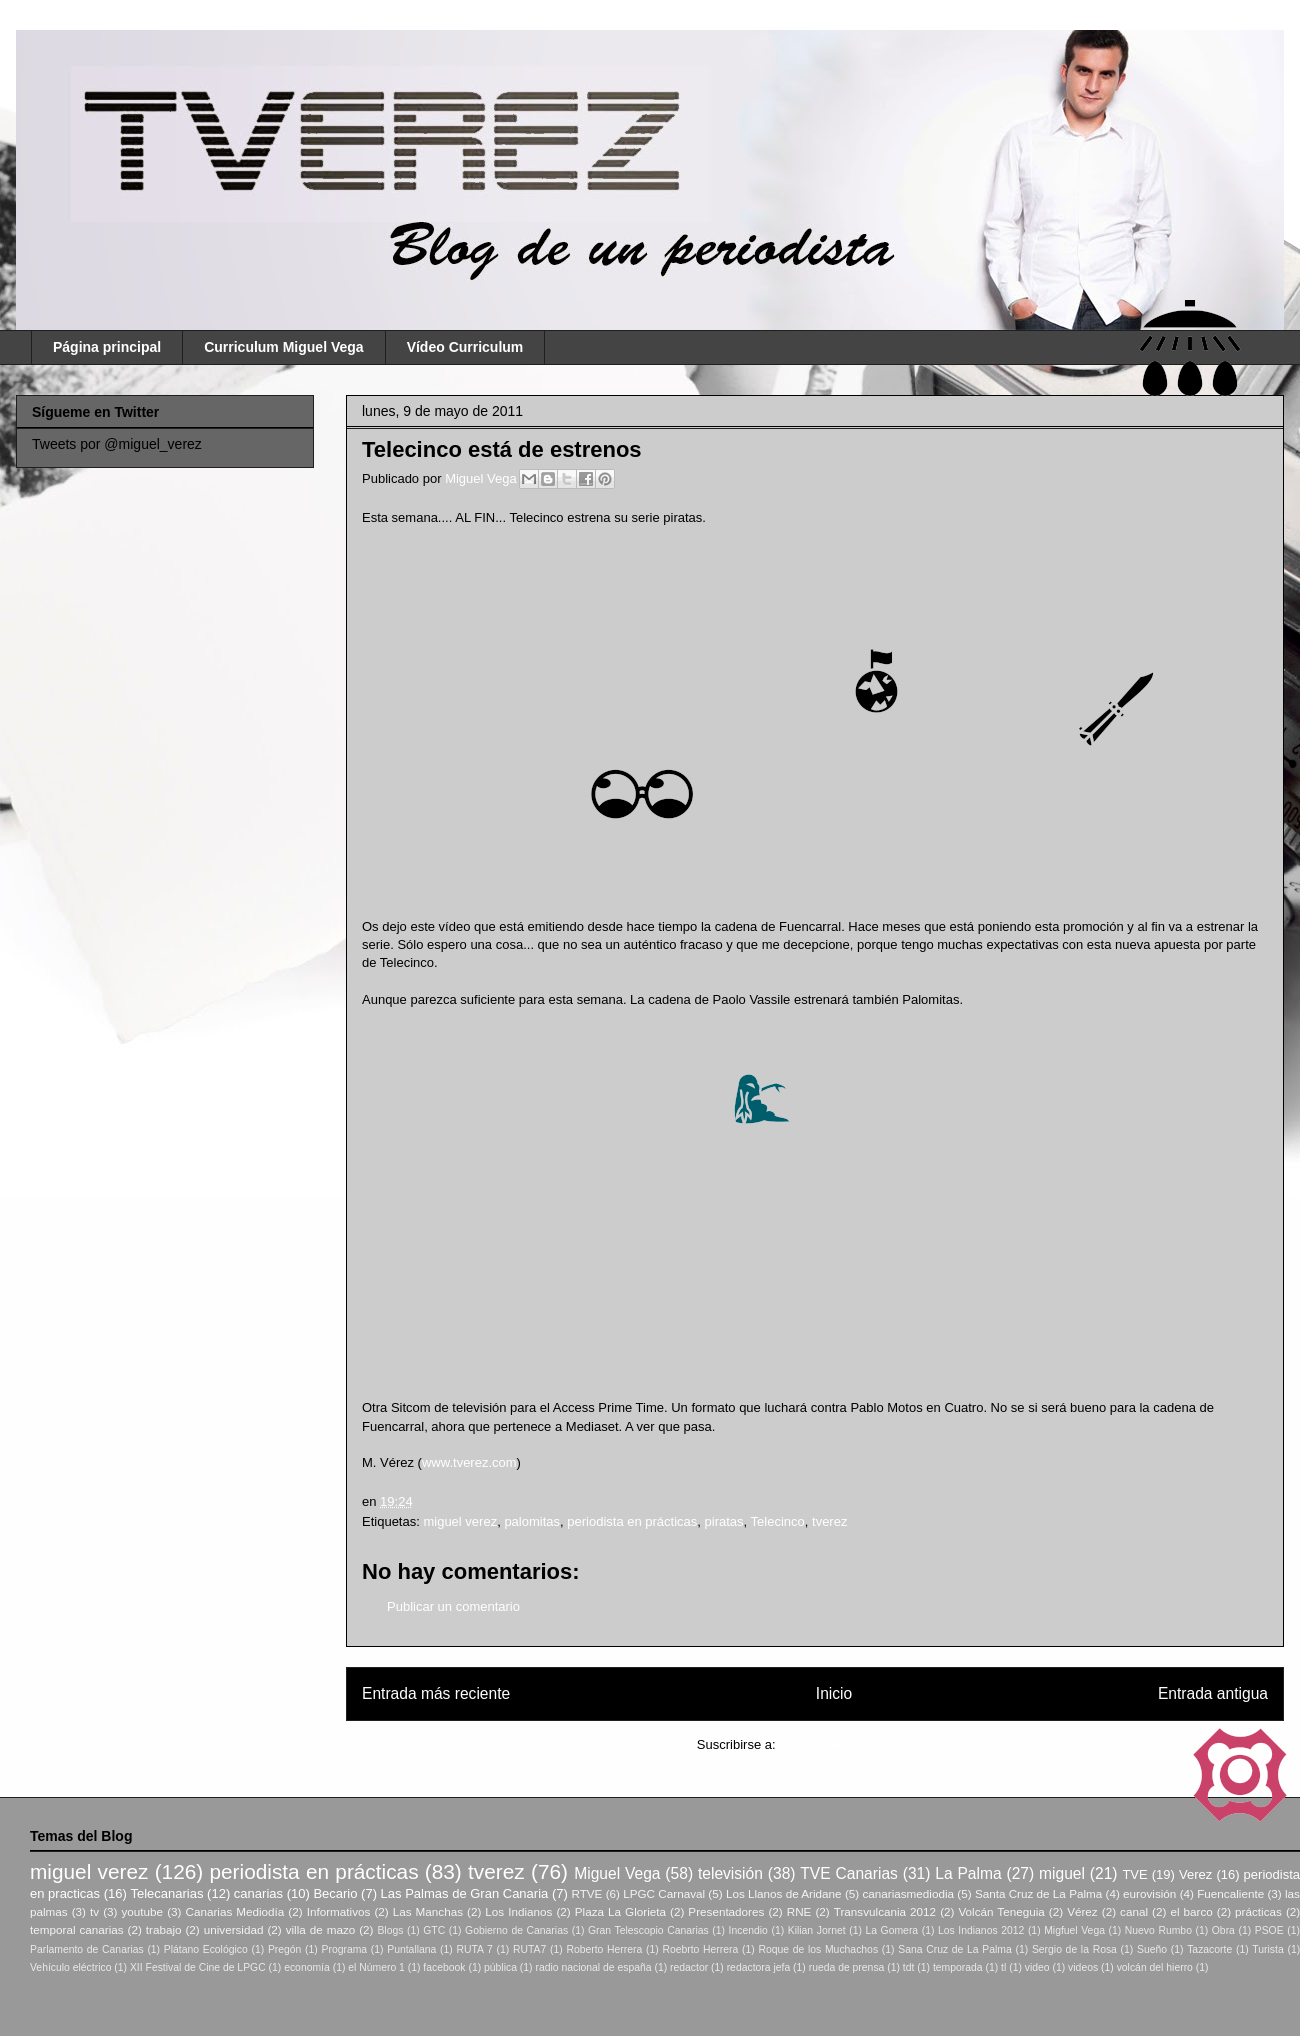  Describe the element at coordinates (1190, 347) in the screenshot. I see `view incubator status or settings` at that location.